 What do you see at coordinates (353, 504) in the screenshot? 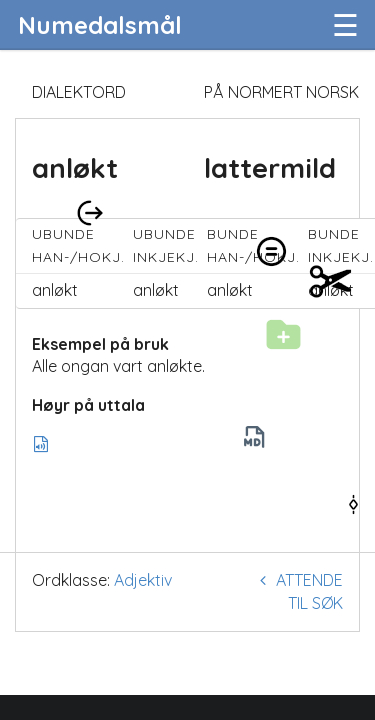
I see `align keyframes vertically in timeline` at bounding box center [353, 504].